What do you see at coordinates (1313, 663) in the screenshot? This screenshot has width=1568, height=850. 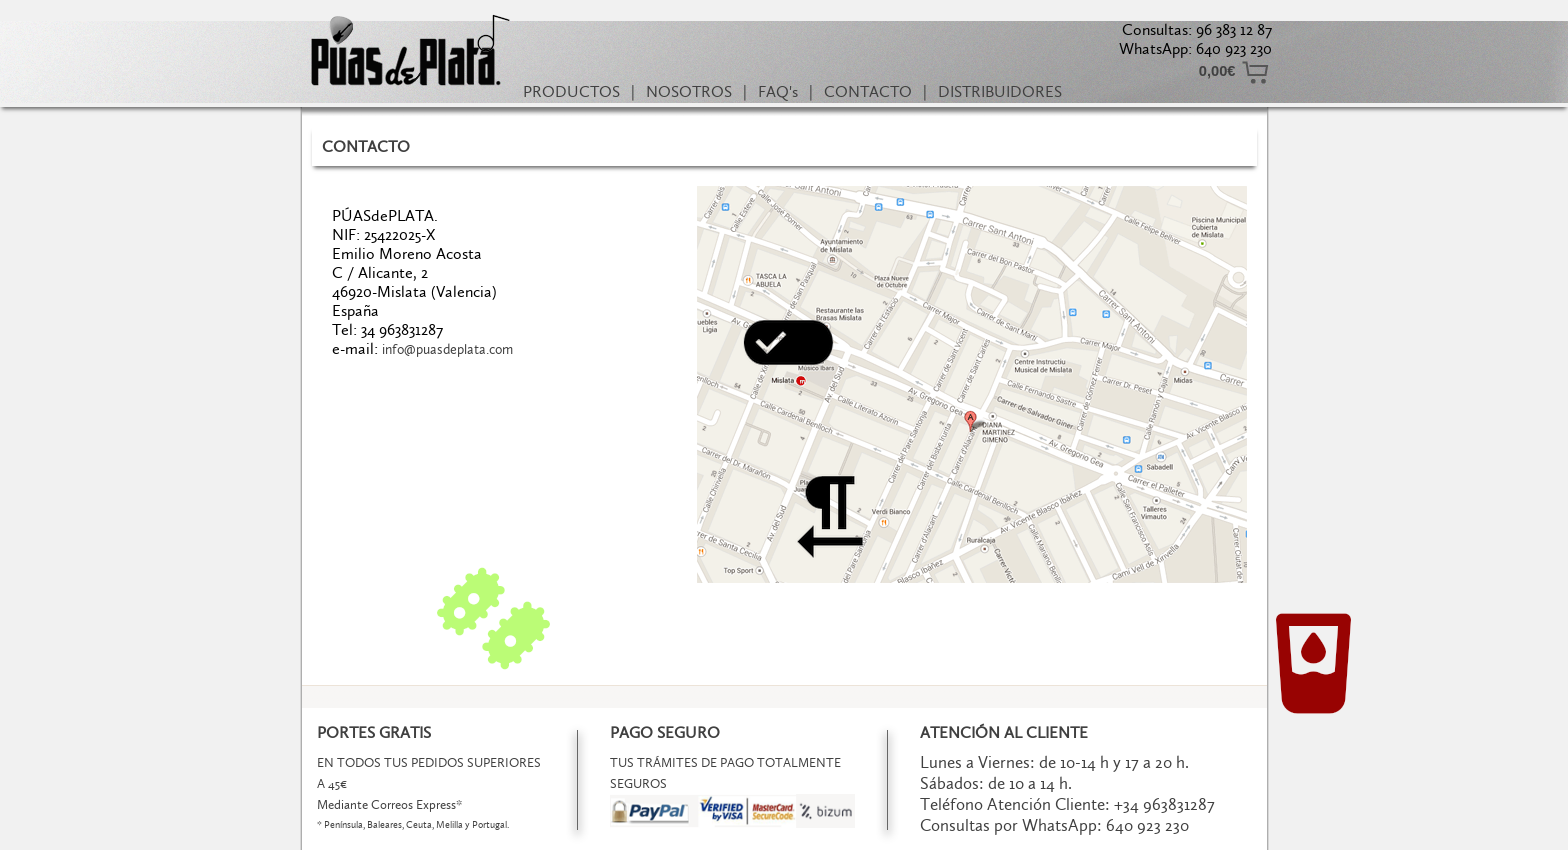 I see `track water intake or hydration` at bounding box center [1313, 663].